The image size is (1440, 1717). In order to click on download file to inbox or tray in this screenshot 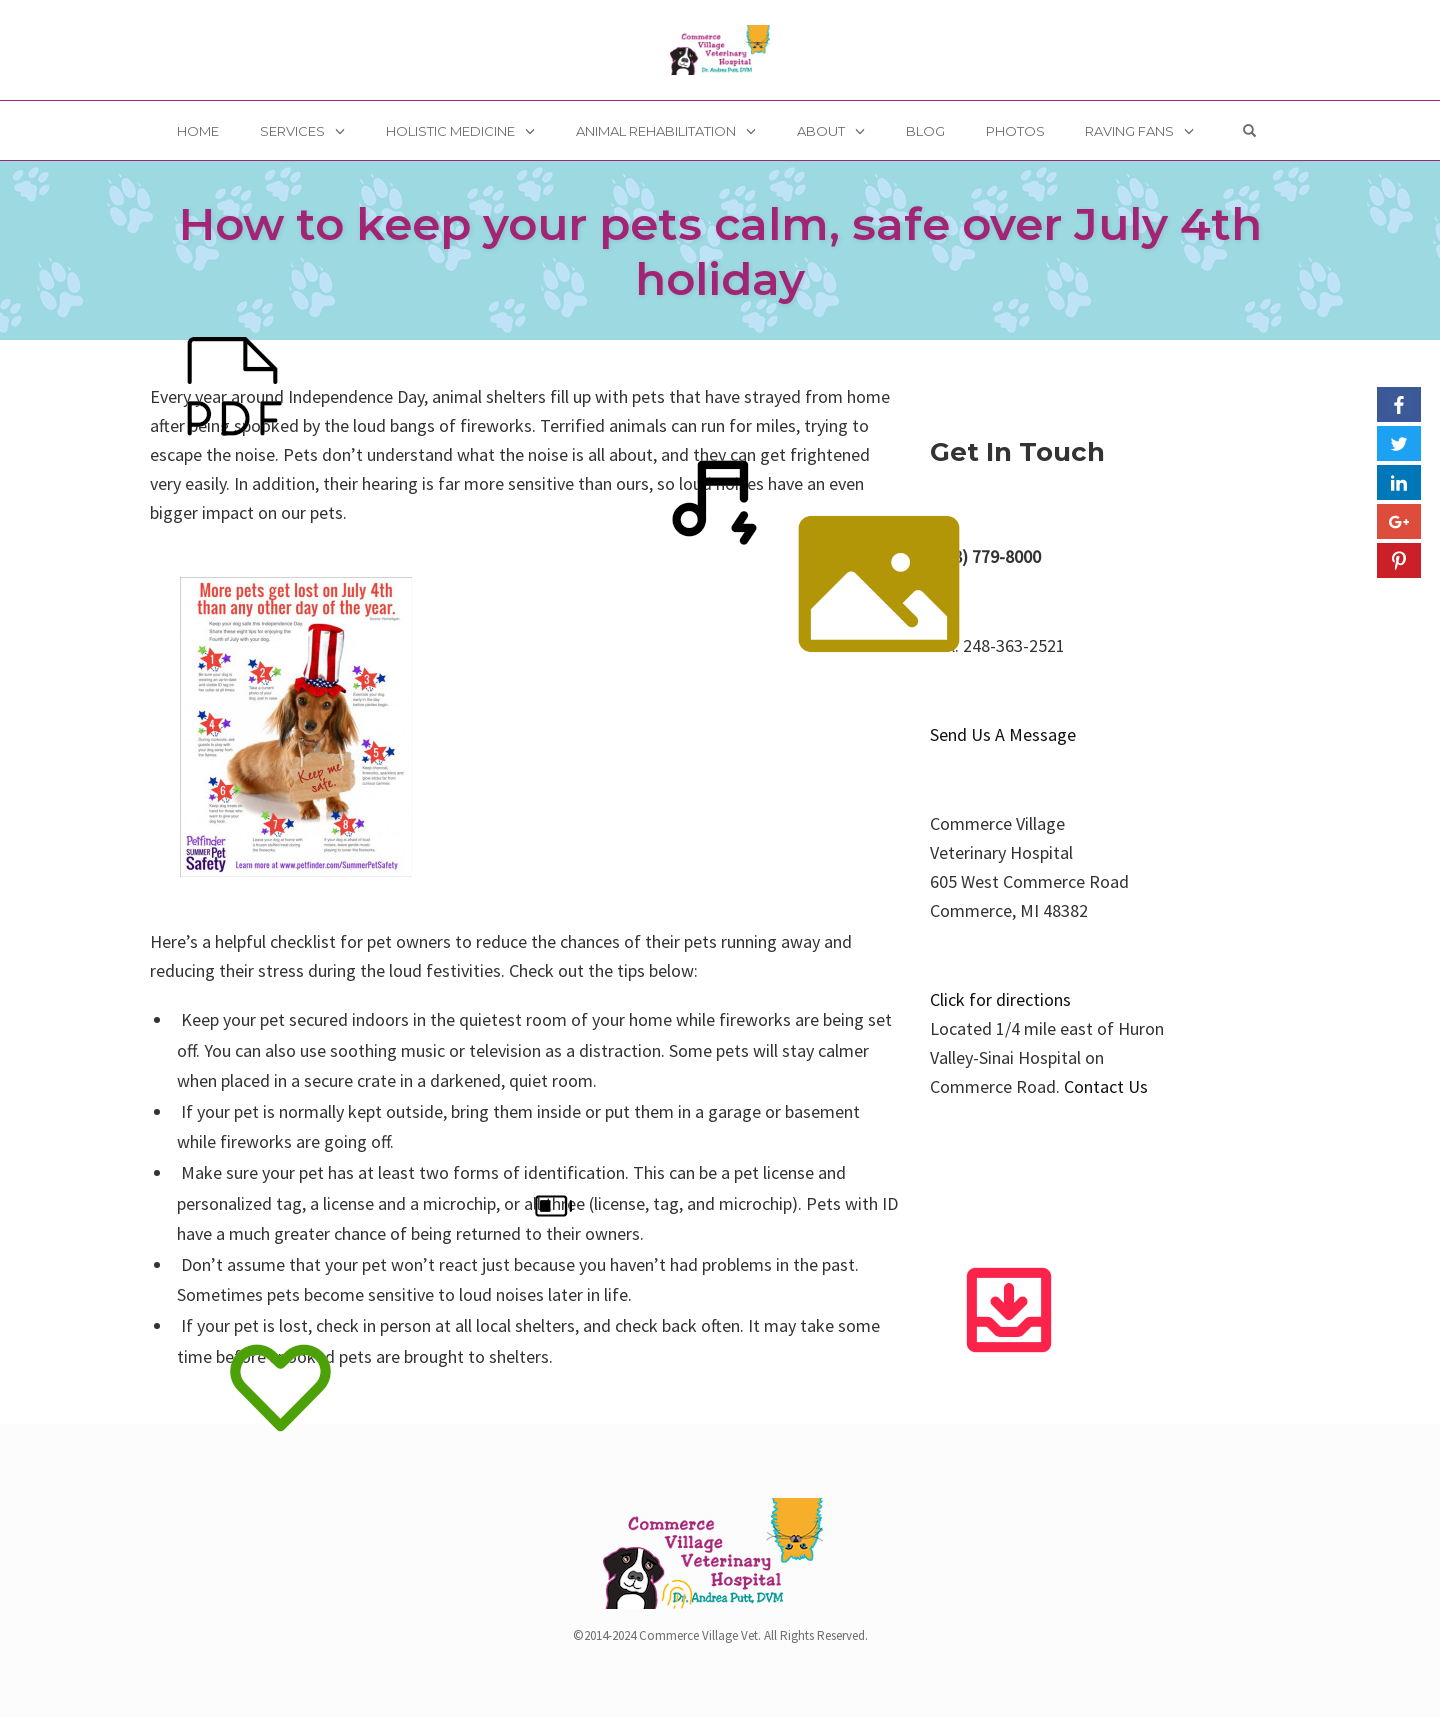, I will do `click(1009, 1310)`.